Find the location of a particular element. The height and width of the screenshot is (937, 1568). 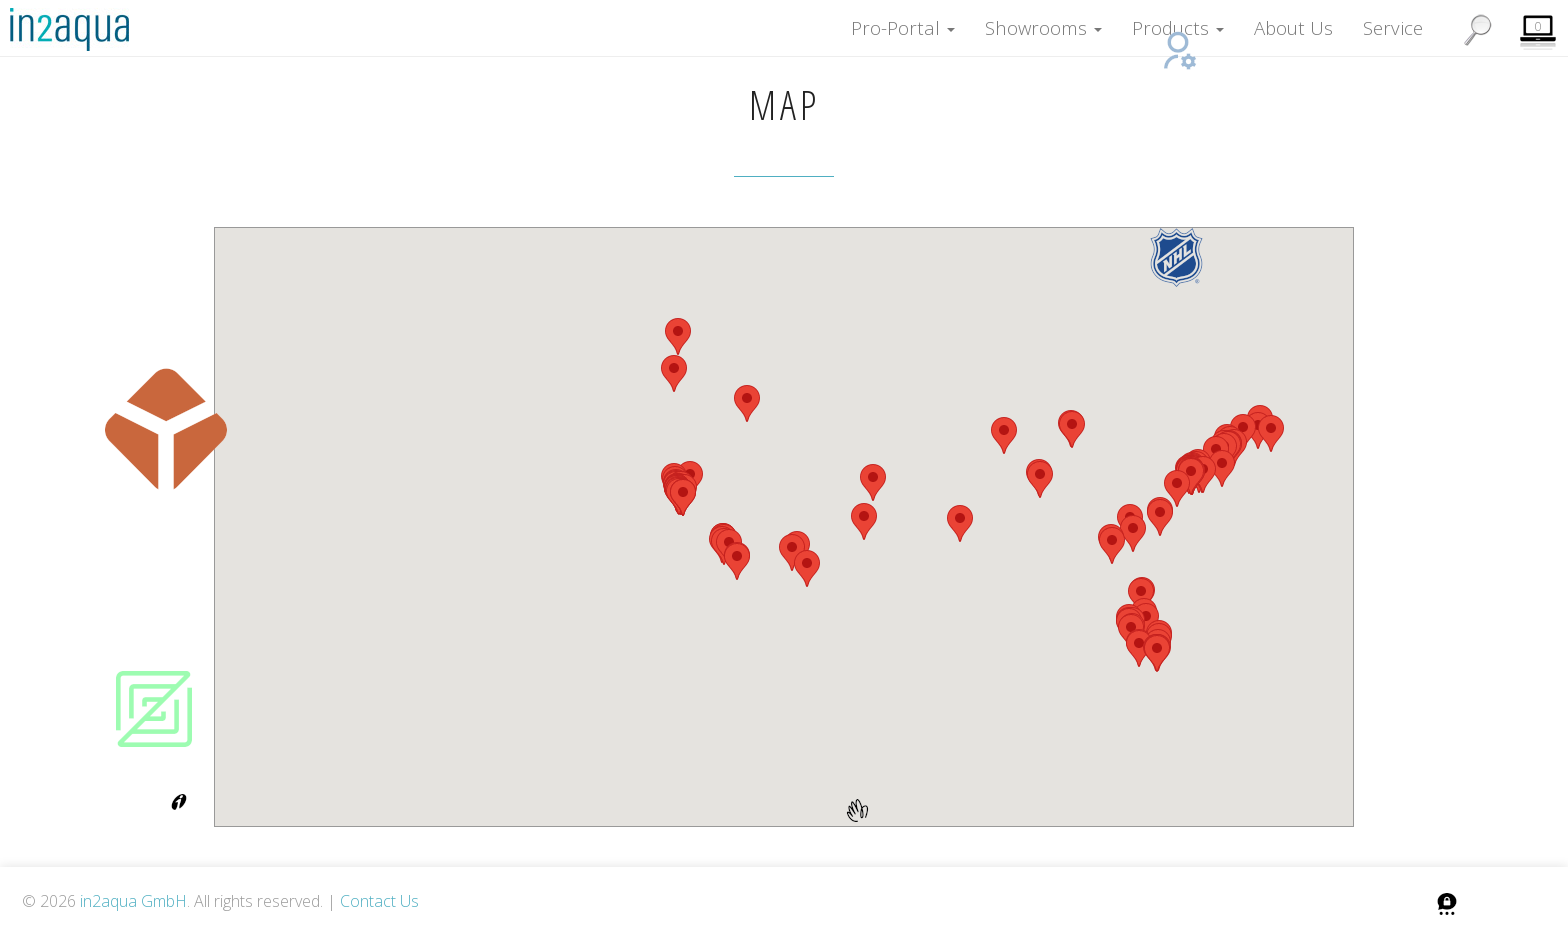

open ICICI Bank app is located at coordinates (179, 802).